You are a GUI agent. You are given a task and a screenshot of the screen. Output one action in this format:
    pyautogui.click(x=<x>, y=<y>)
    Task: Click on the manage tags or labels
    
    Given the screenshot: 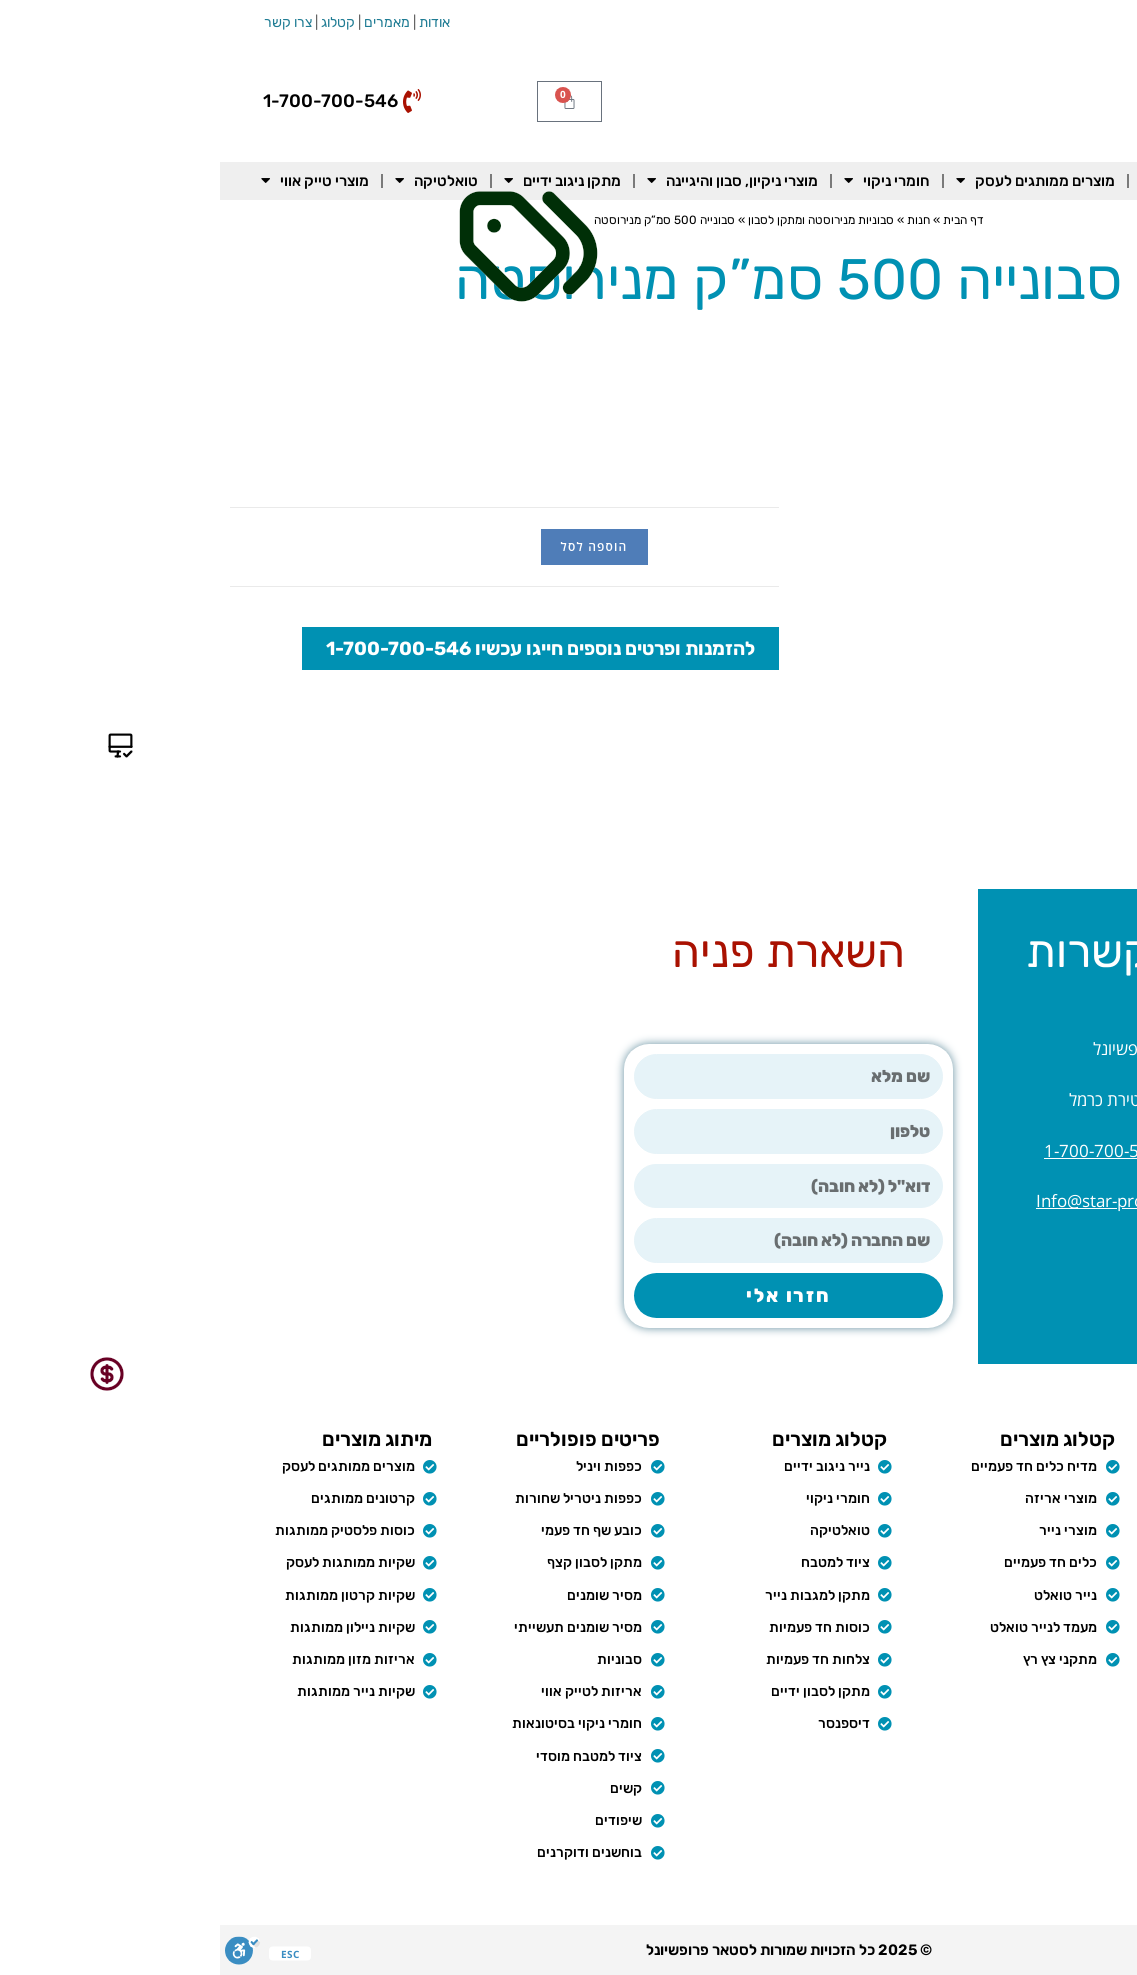 What is the action you would take?
    pyautogui.click(x=528, y=239)
    